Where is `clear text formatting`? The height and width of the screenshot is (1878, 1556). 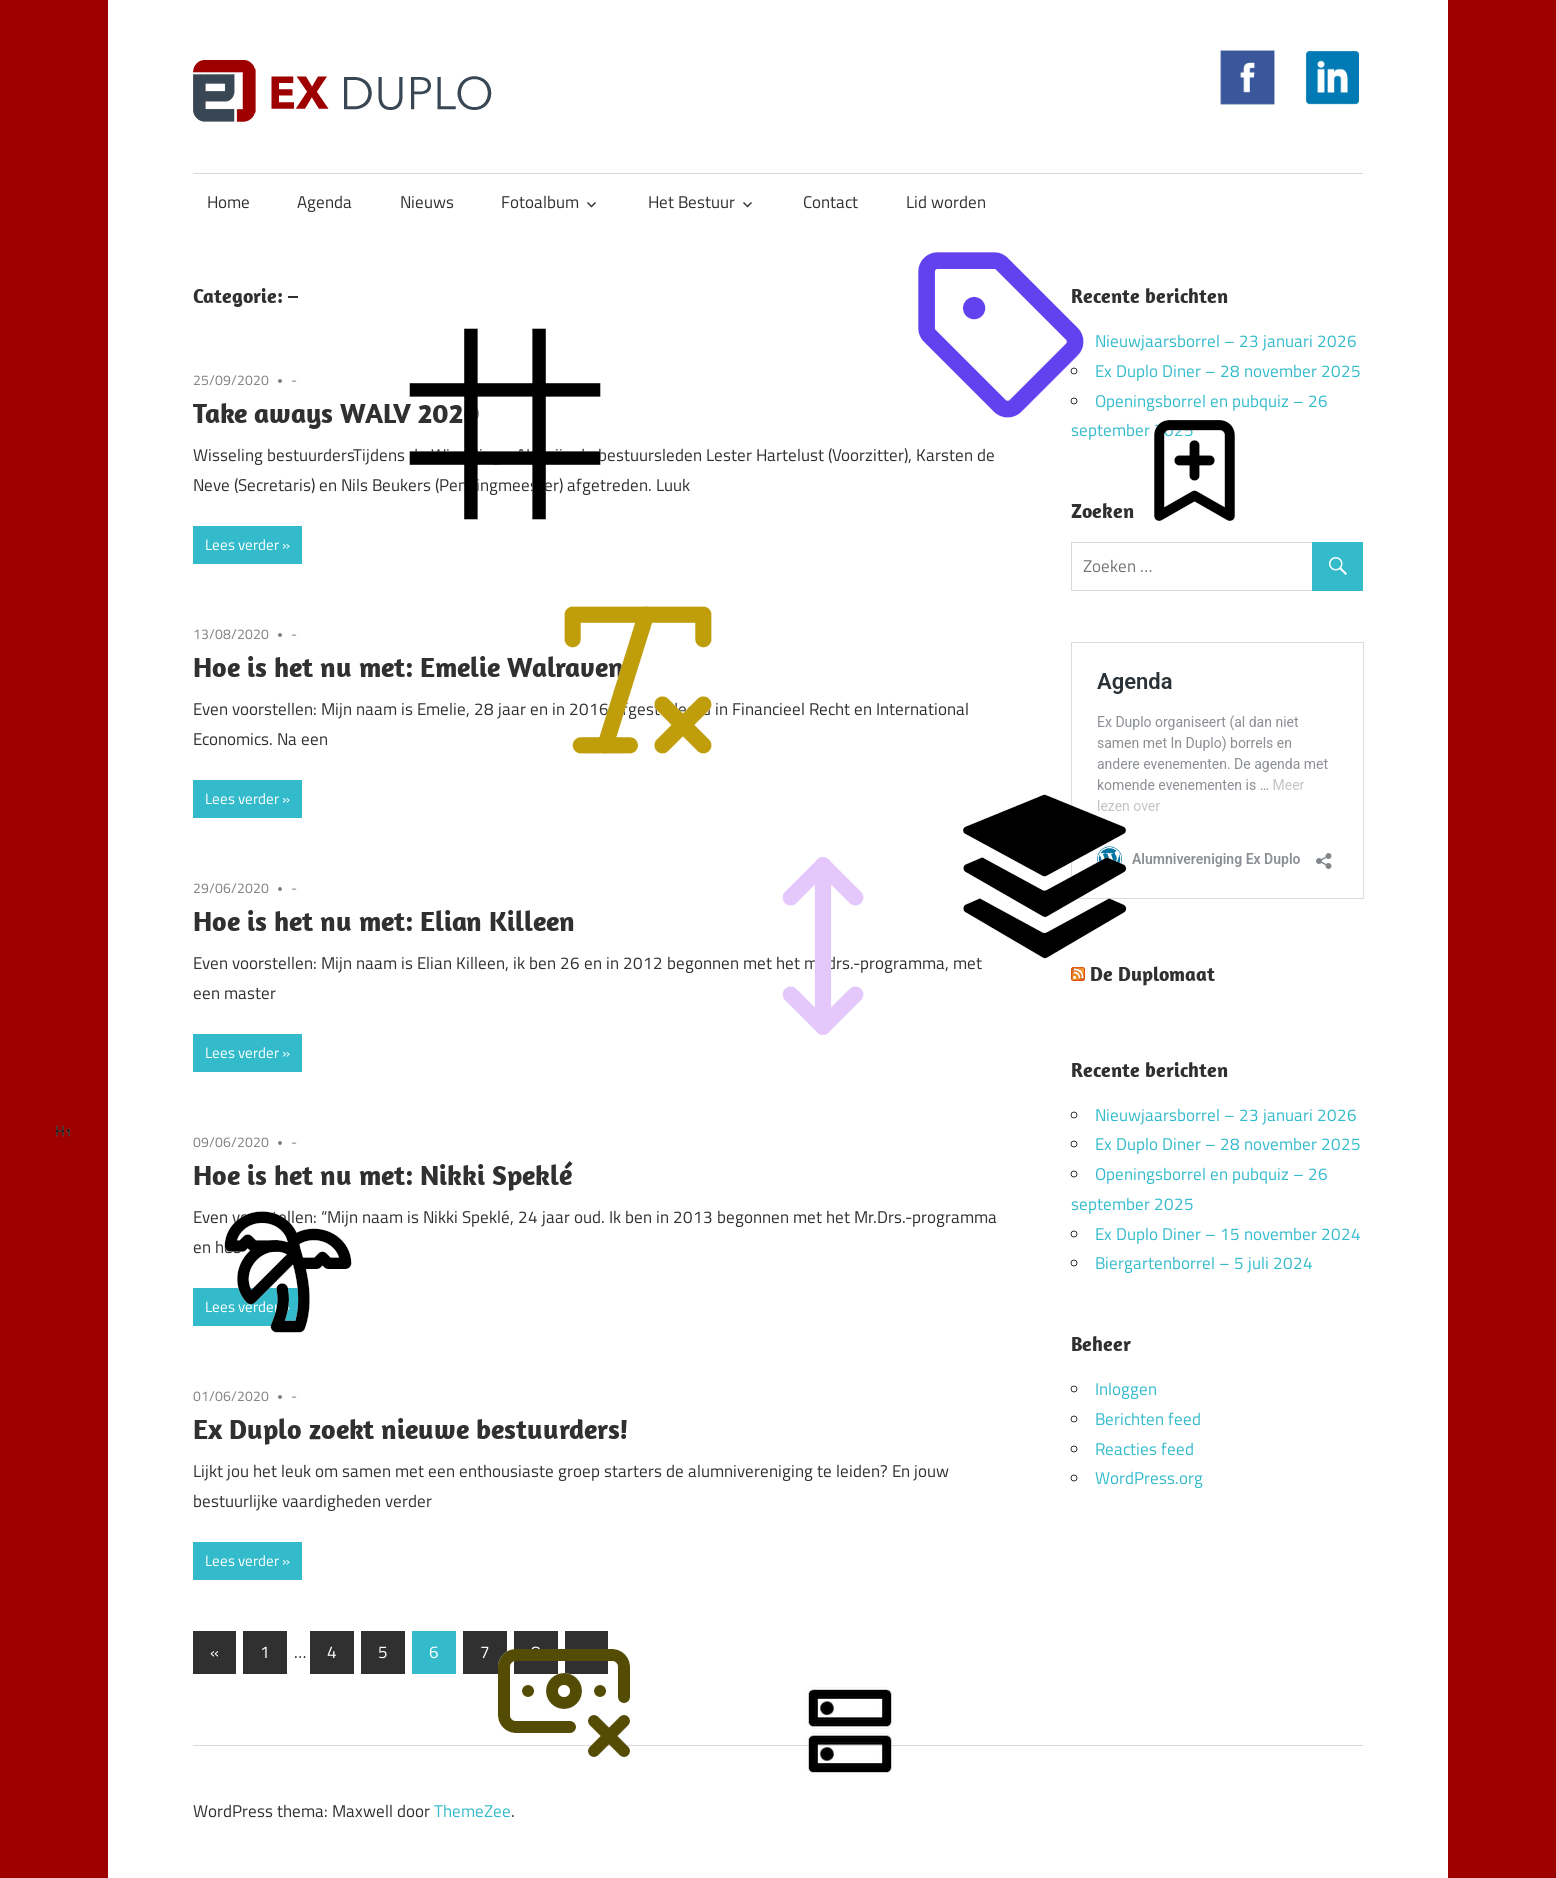
clear text formatting is located at coordinates (638, 680).